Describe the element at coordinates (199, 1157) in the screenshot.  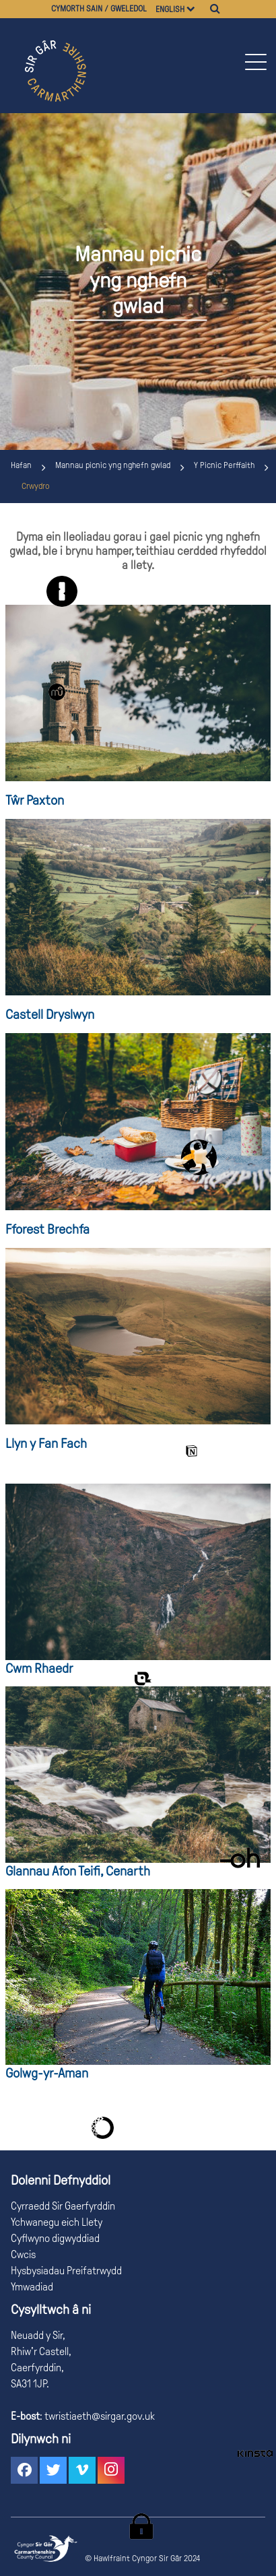
I see `open the odysee app` at that location.